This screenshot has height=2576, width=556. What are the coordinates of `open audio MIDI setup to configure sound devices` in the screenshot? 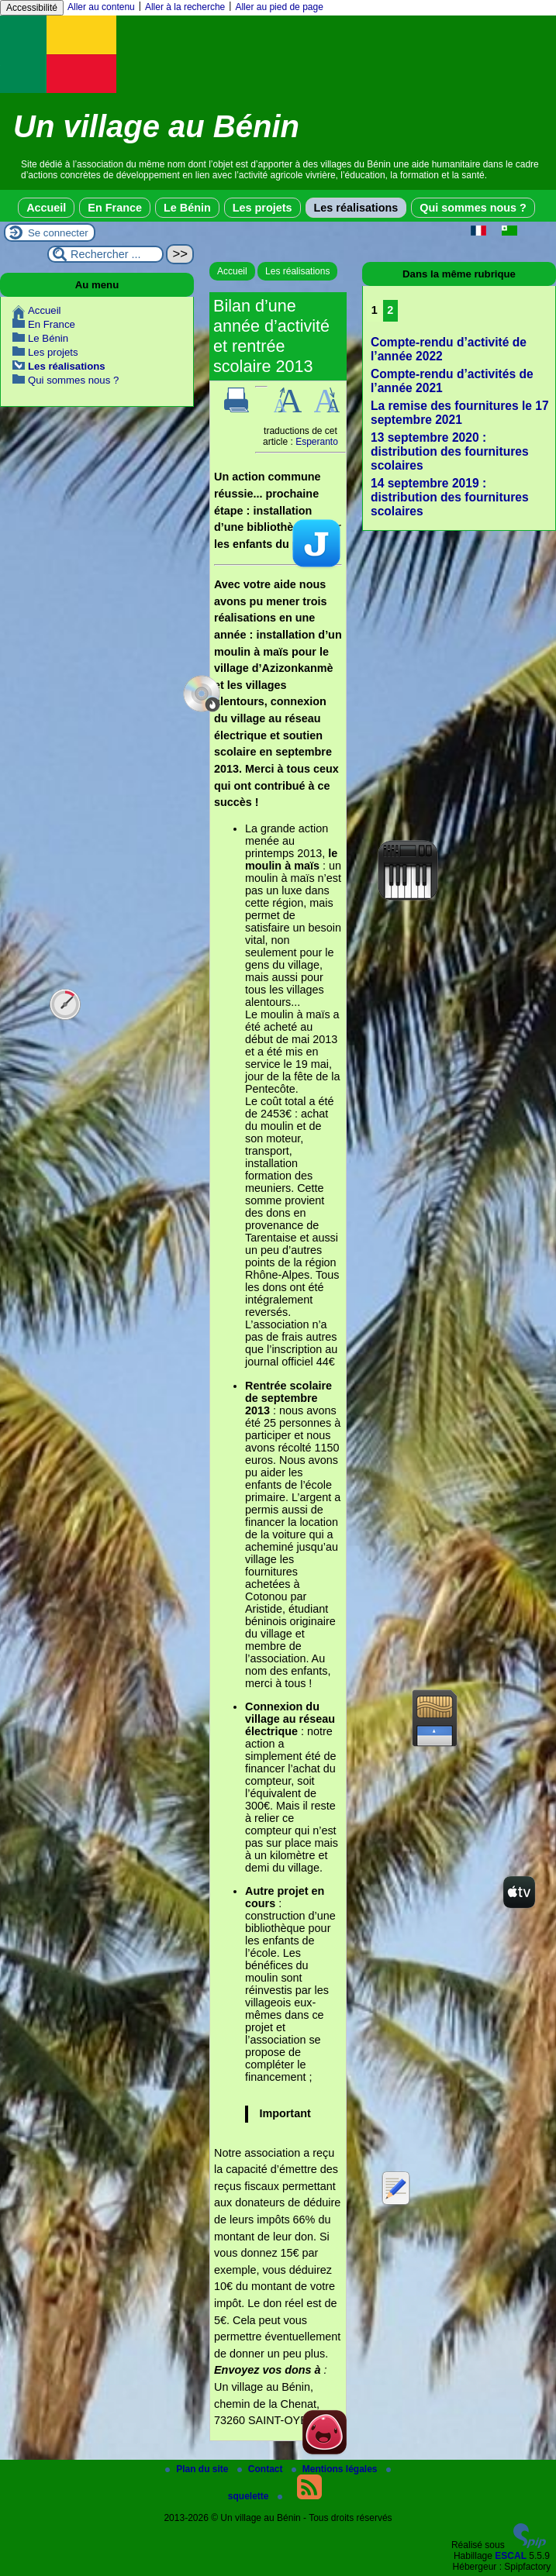 It's located at (408, 870).